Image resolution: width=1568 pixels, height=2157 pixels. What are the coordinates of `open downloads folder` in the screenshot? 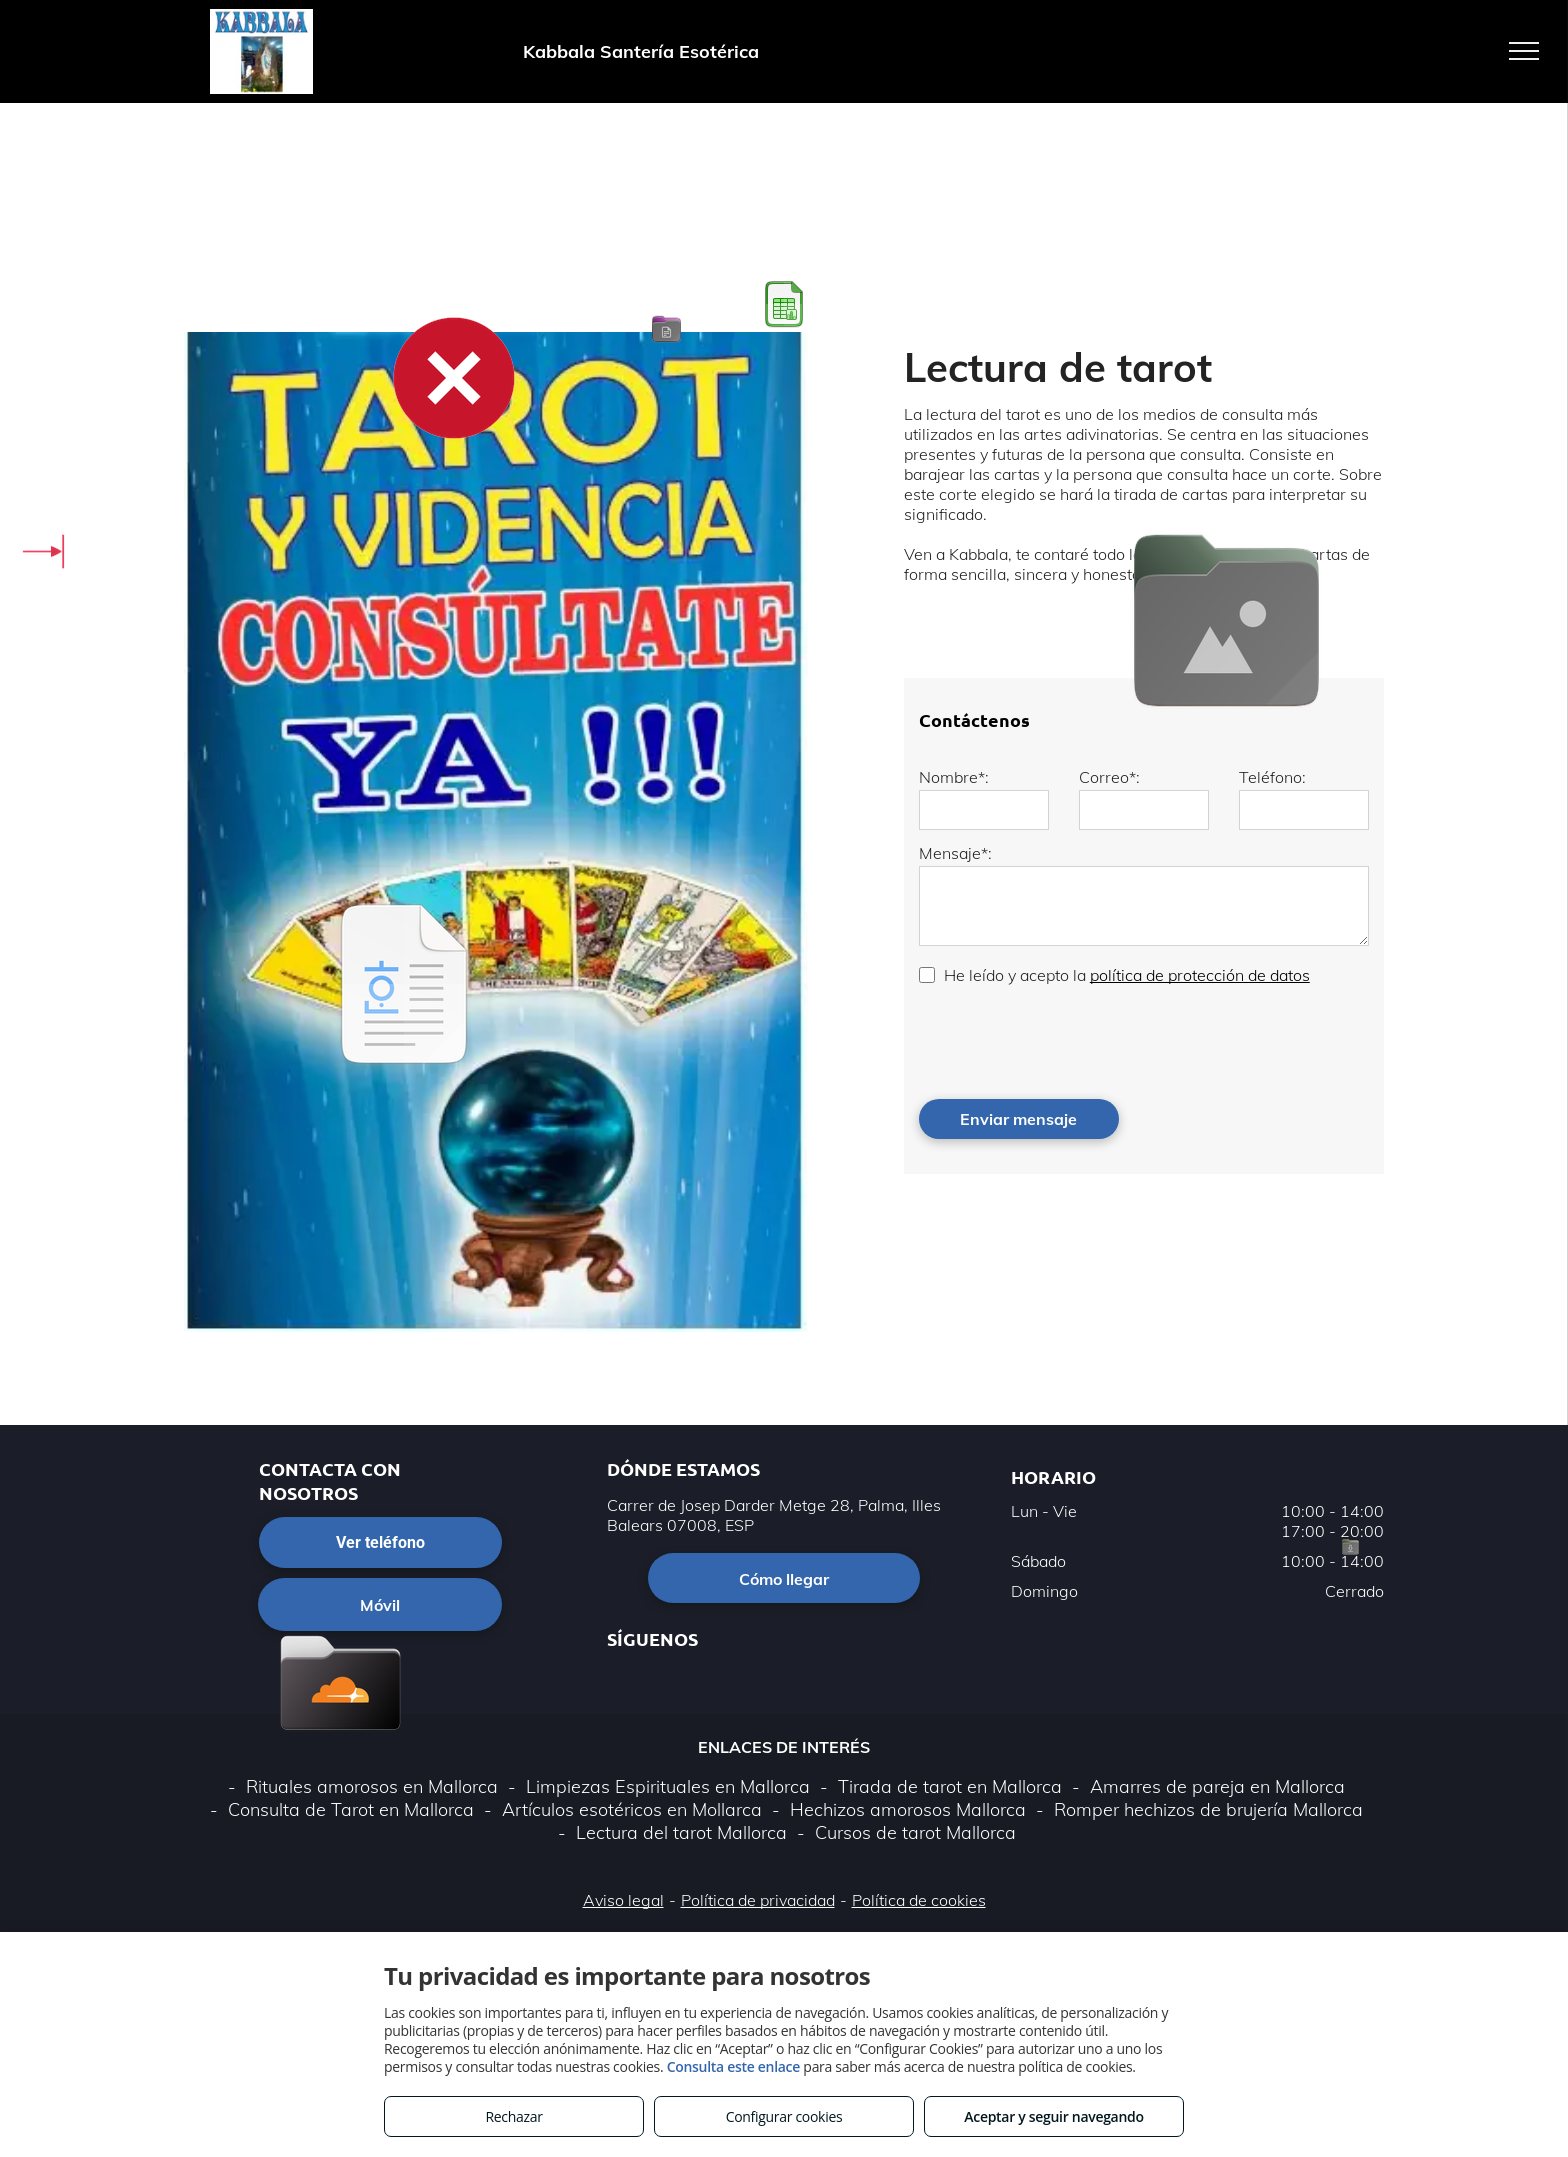 It's located at (1350, 1546).